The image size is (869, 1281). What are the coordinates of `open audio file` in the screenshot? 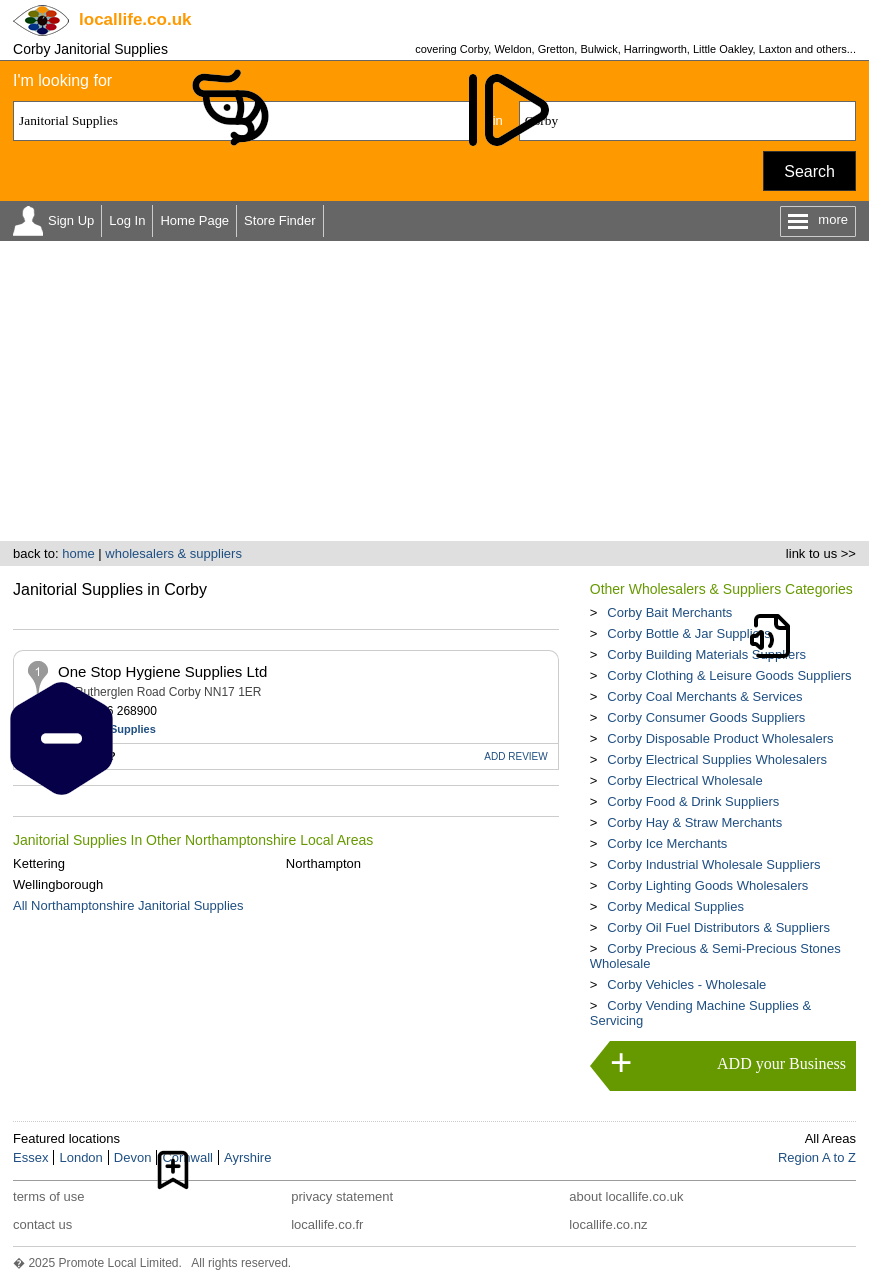 It's located at (772, 636).